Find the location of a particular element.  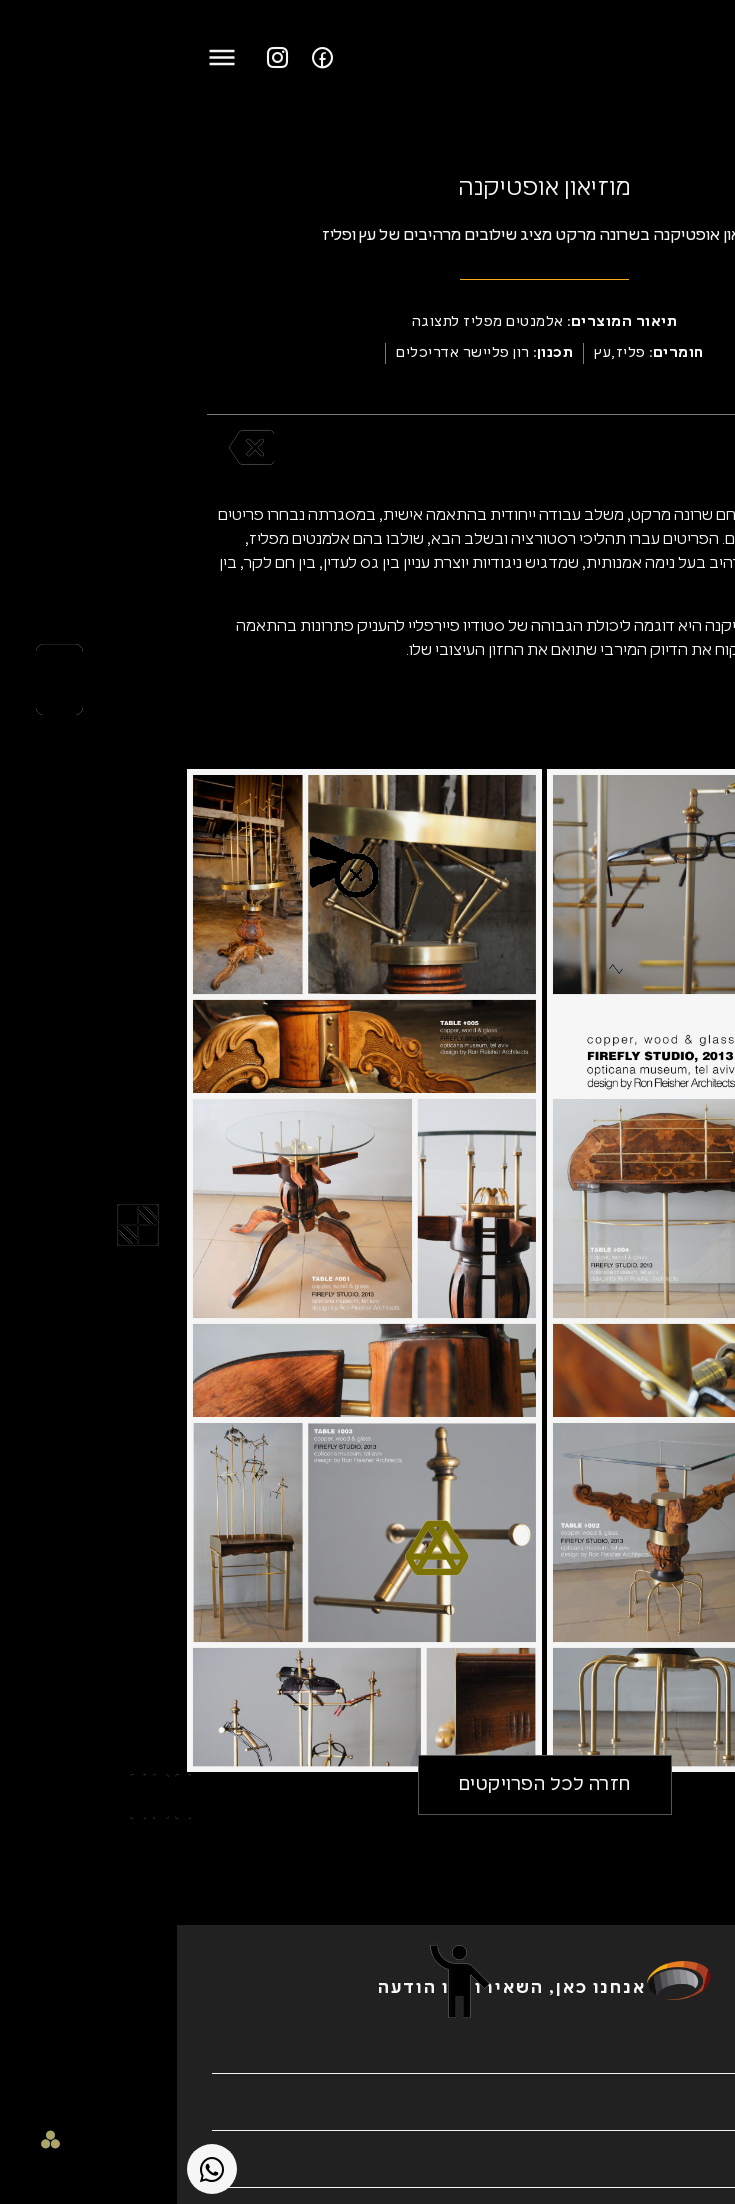

view connected accounts or integrations is located at coordinates (50, 2139).